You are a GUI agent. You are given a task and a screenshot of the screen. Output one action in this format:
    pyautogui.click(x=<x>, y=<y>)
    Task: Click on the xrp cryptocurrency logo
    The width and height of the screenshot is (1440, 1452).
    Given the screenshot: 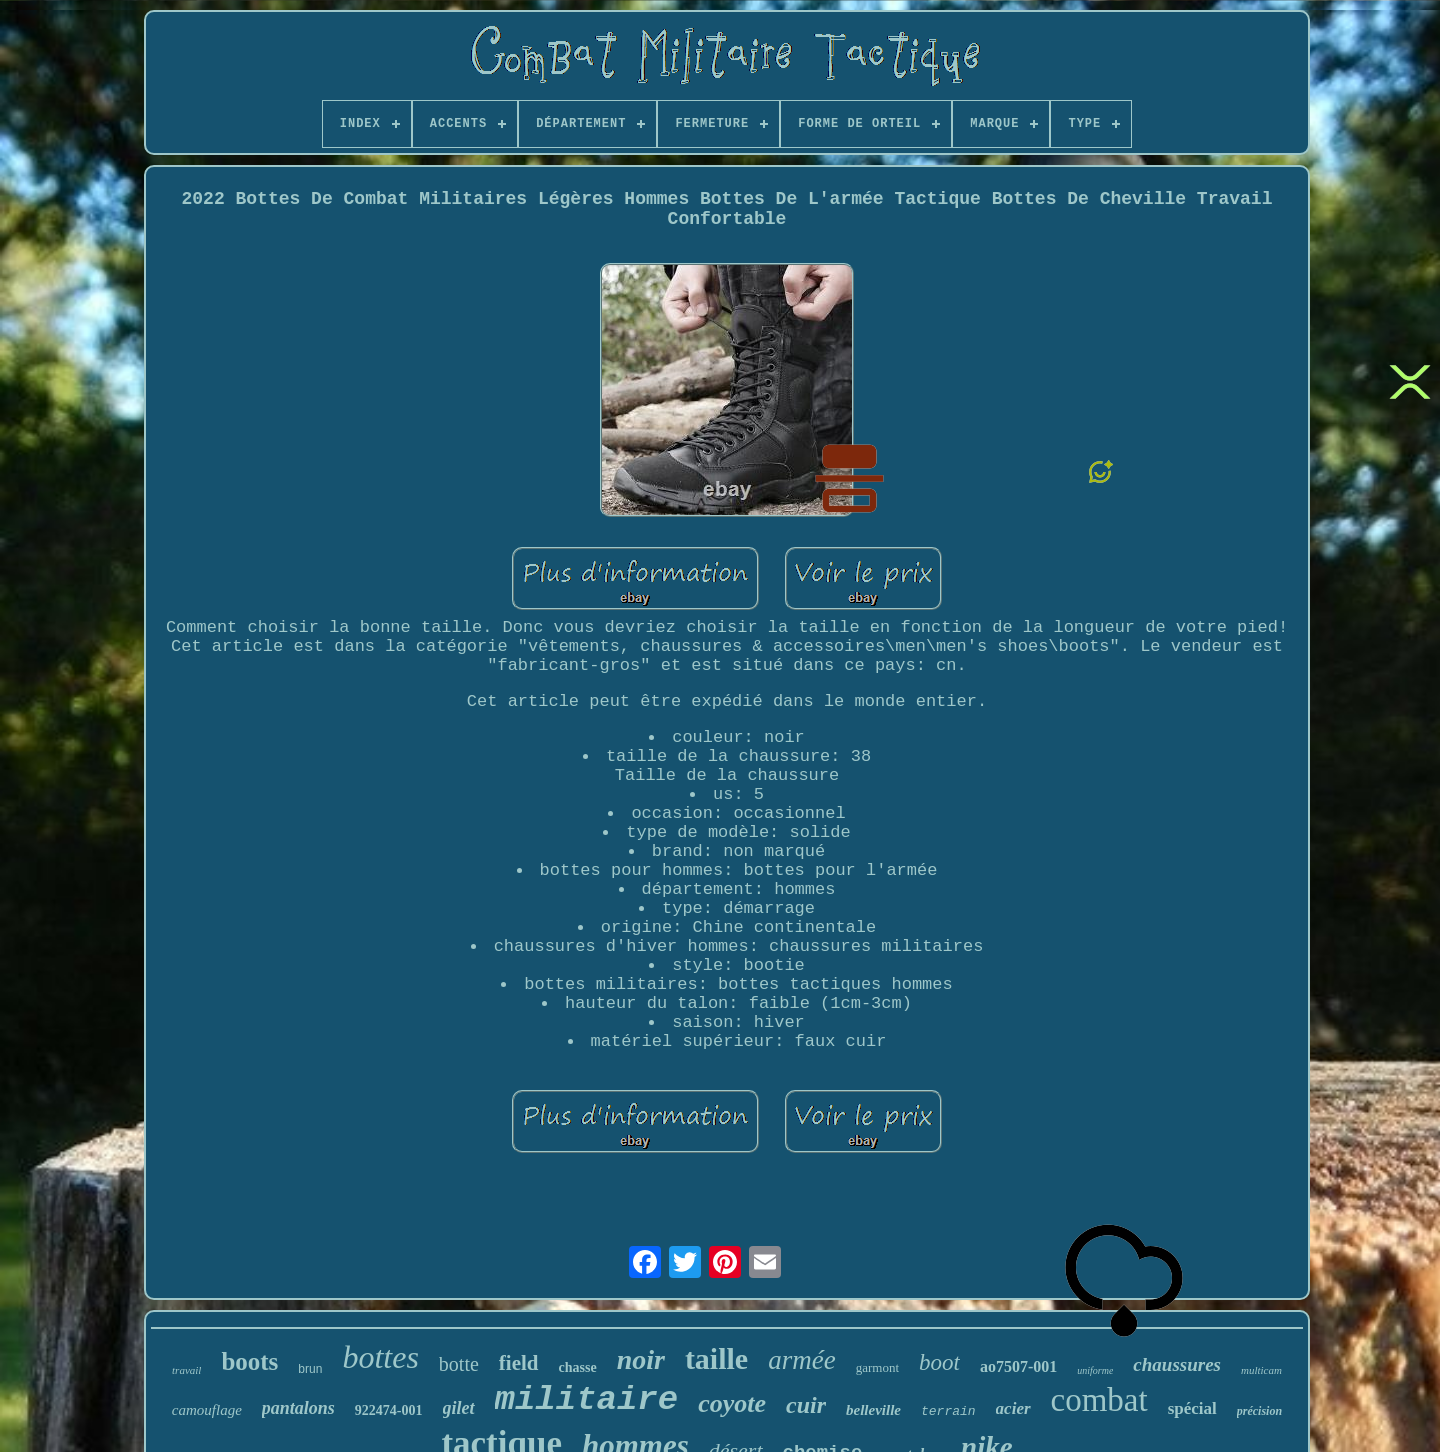 What is the action you would take?
    pyautogui.click(x=1410, y=382)
    